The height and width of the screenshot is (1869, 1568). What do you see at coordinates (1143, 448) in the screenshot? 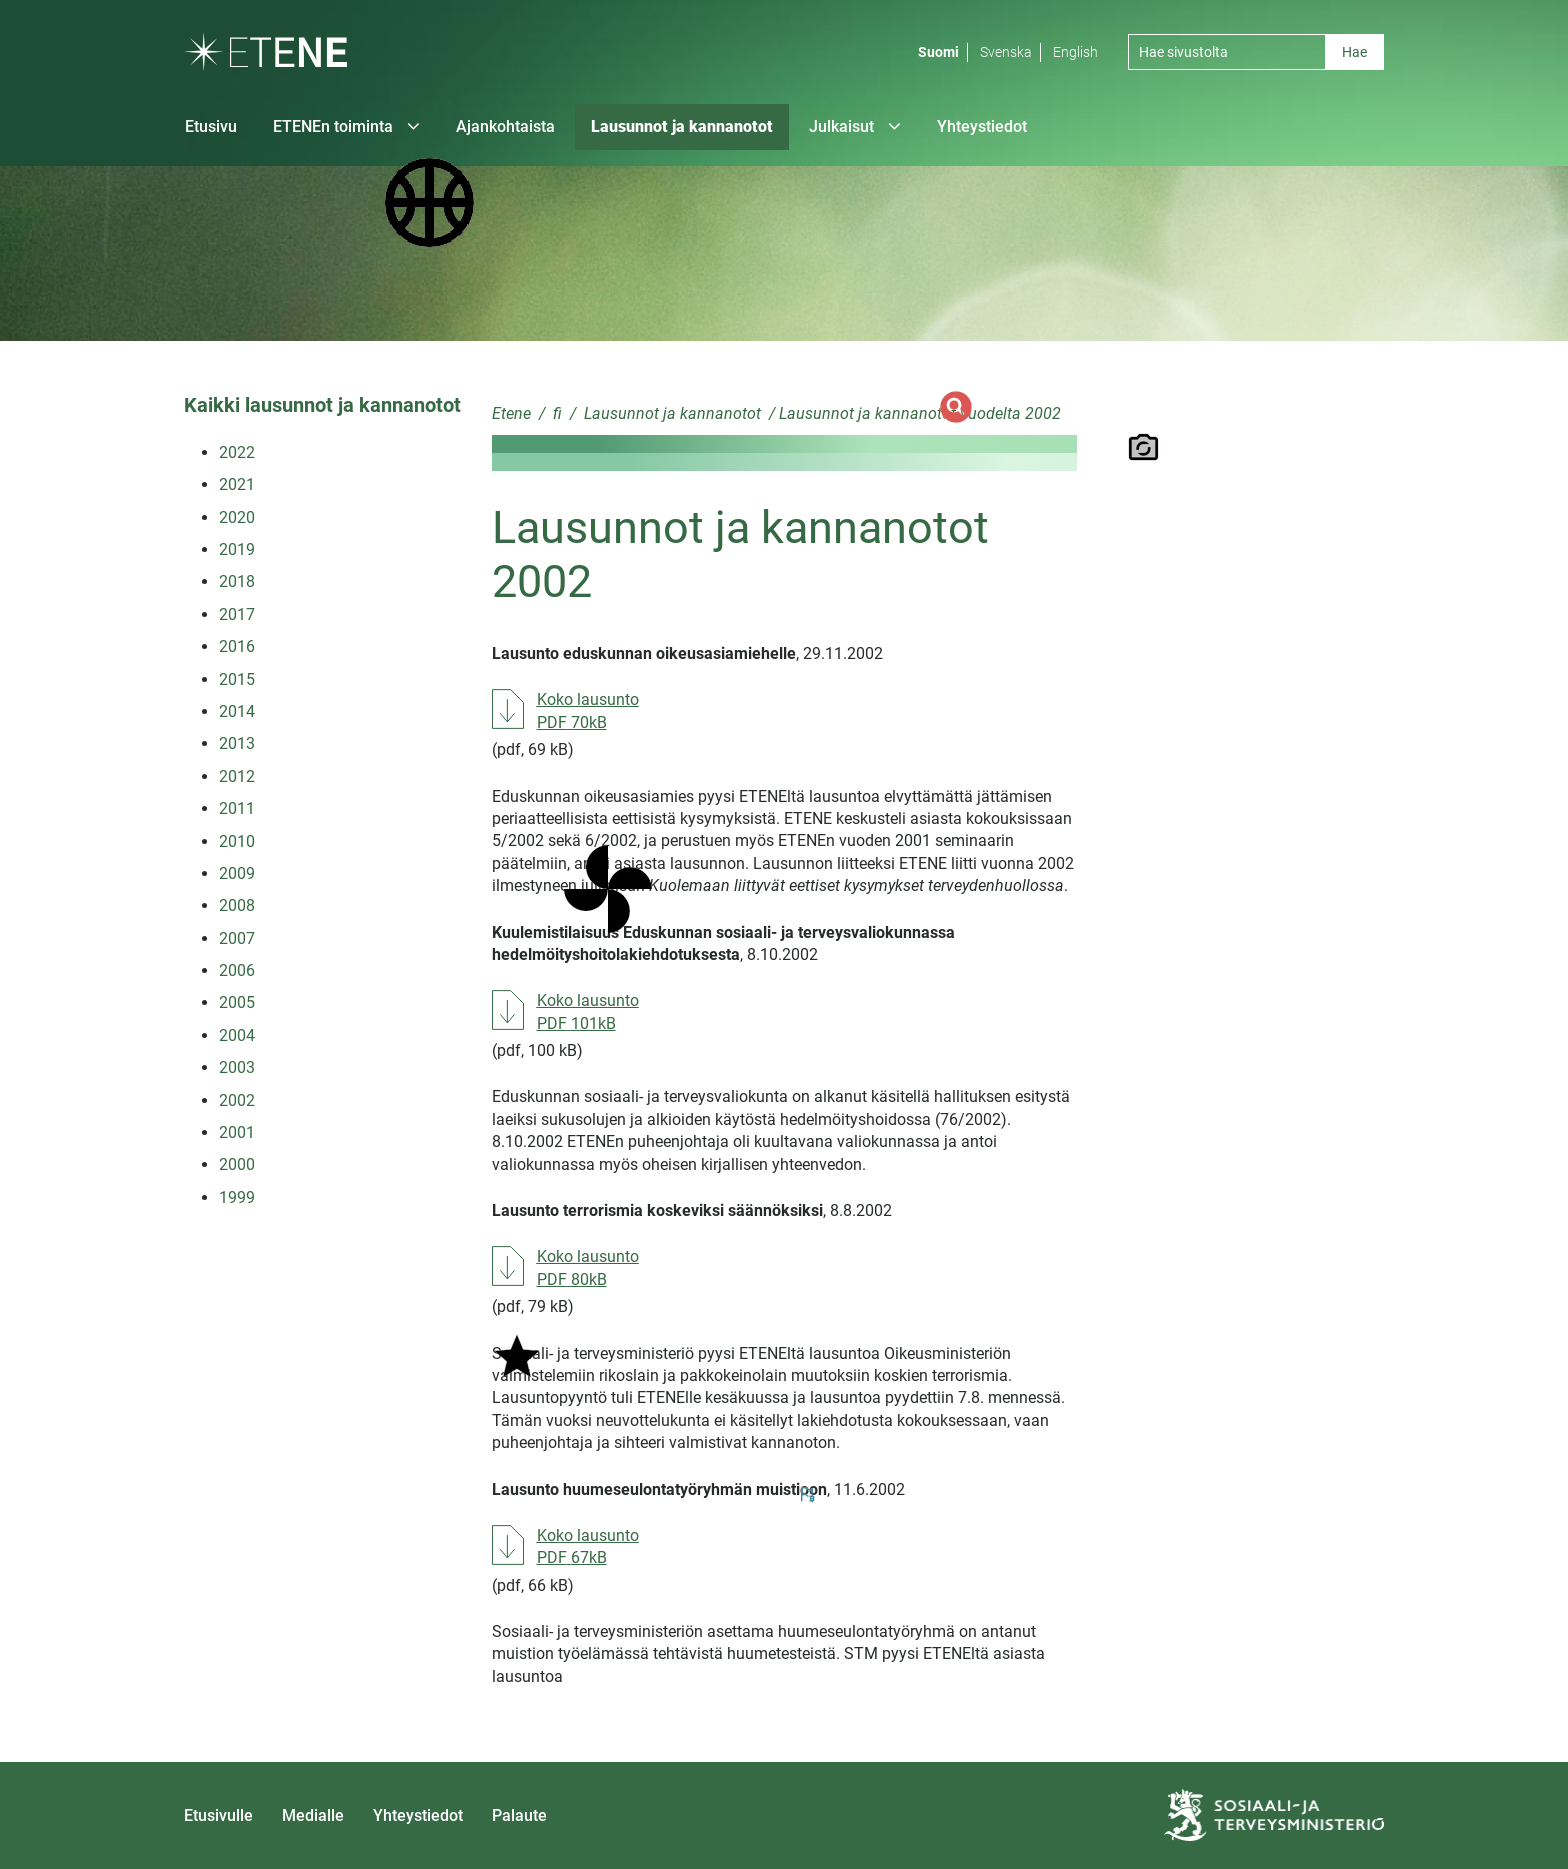
I see `access party mode camera effects` at bounding box center [1143, 448].